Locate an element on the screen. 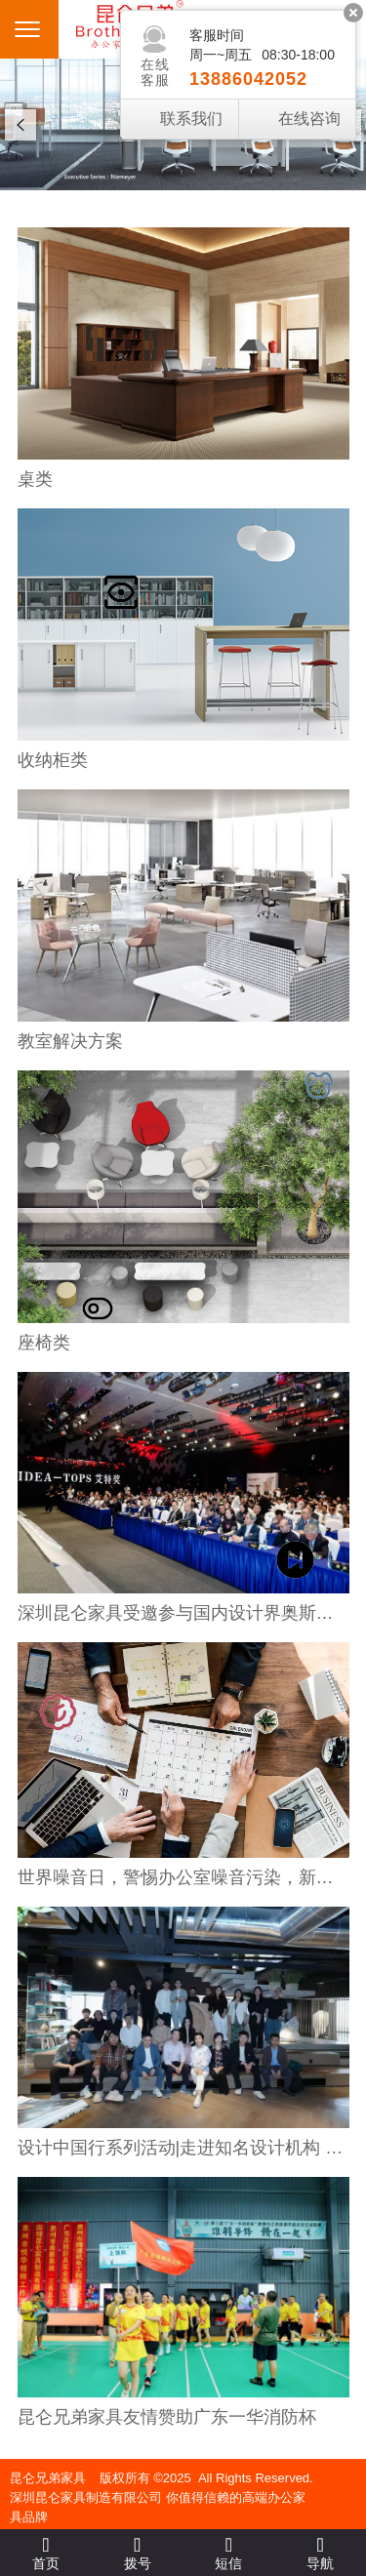 This screenshot has height=2576, width=366. view or preview content is located at coordinates (121, 592).